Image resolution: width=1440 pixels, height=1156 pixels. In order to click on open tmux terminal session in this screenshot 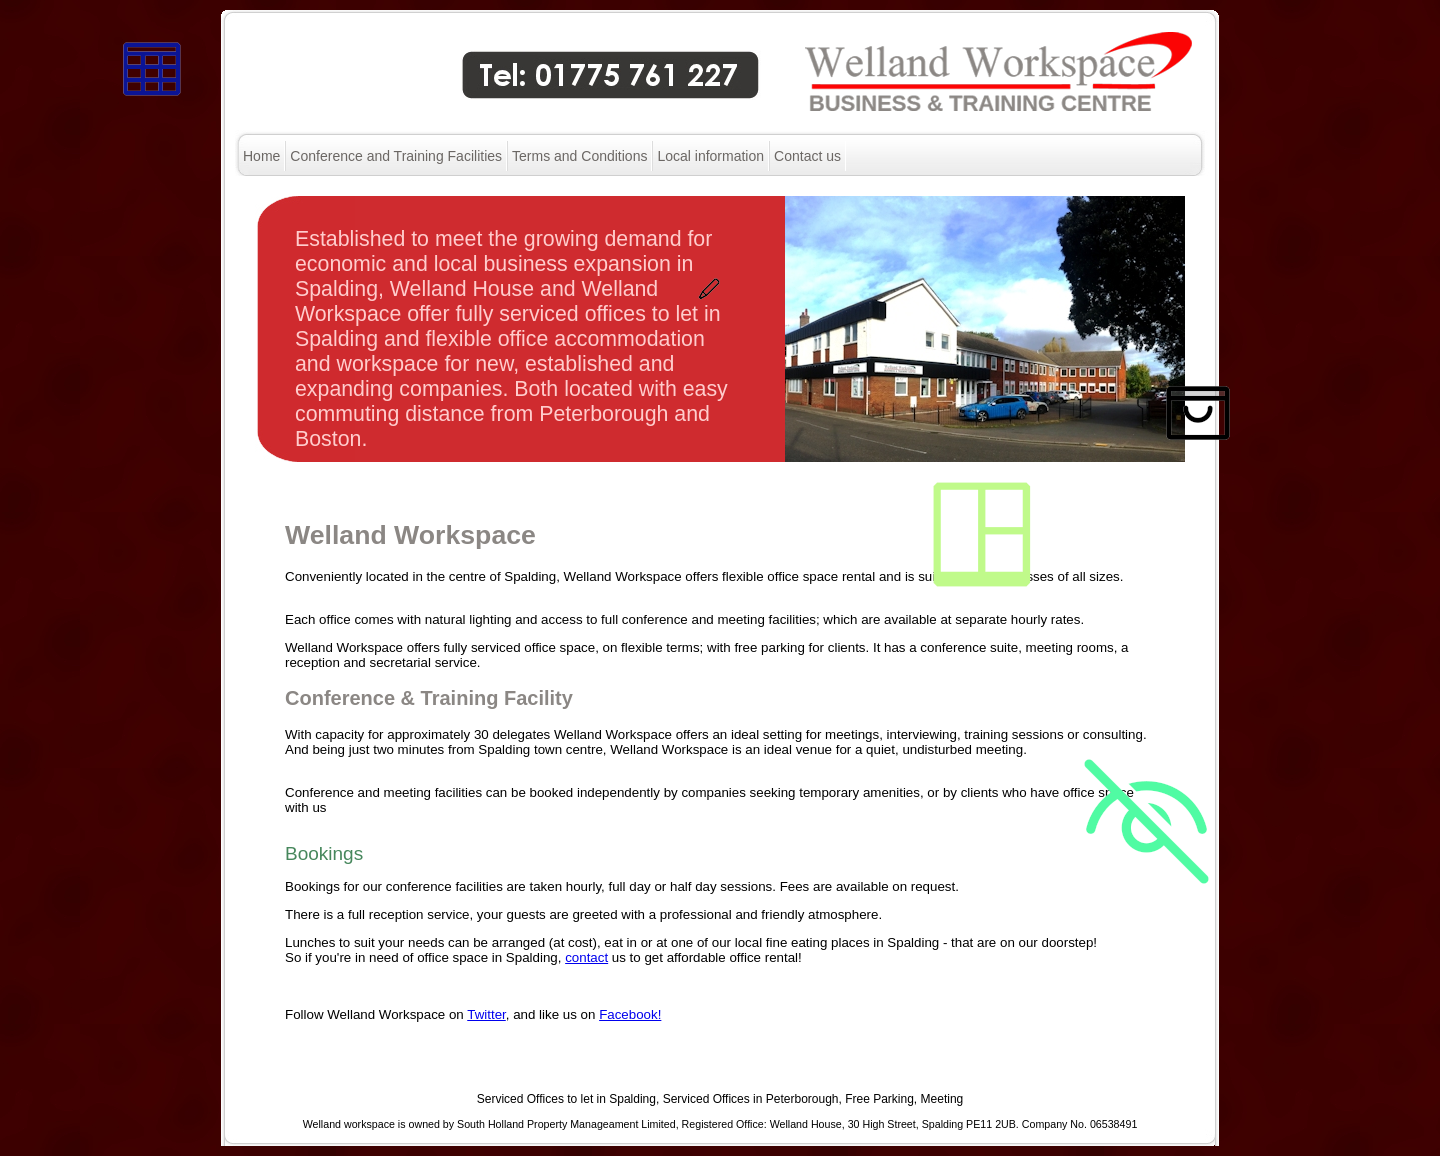, I will do `click(985, 534)`.